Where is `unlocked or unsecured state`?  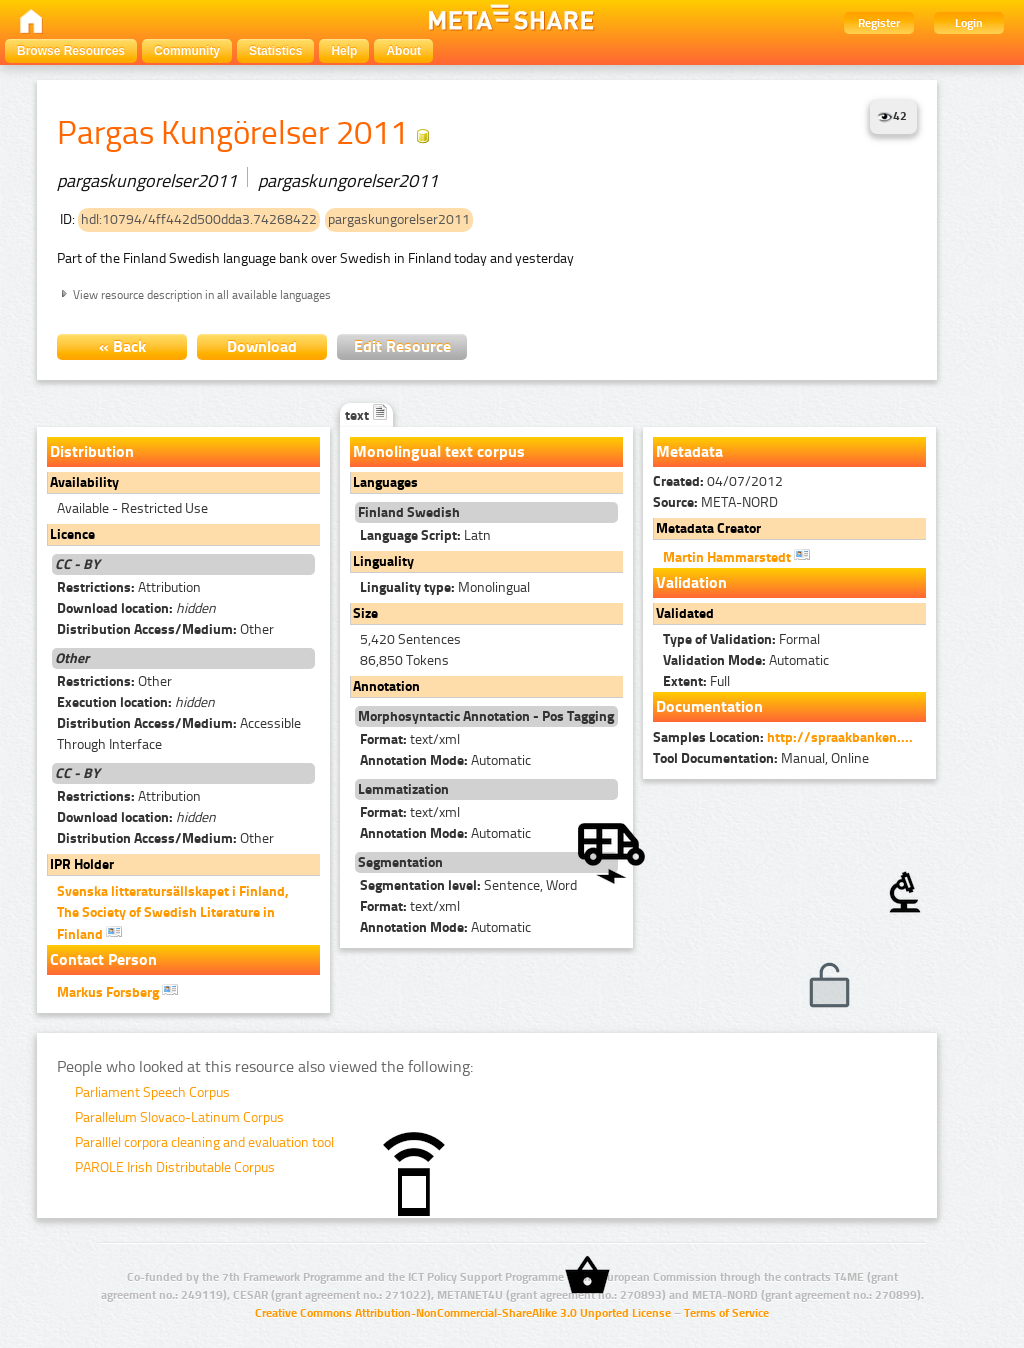
unlocked or unsecured state is located at coordinates (829, 987).